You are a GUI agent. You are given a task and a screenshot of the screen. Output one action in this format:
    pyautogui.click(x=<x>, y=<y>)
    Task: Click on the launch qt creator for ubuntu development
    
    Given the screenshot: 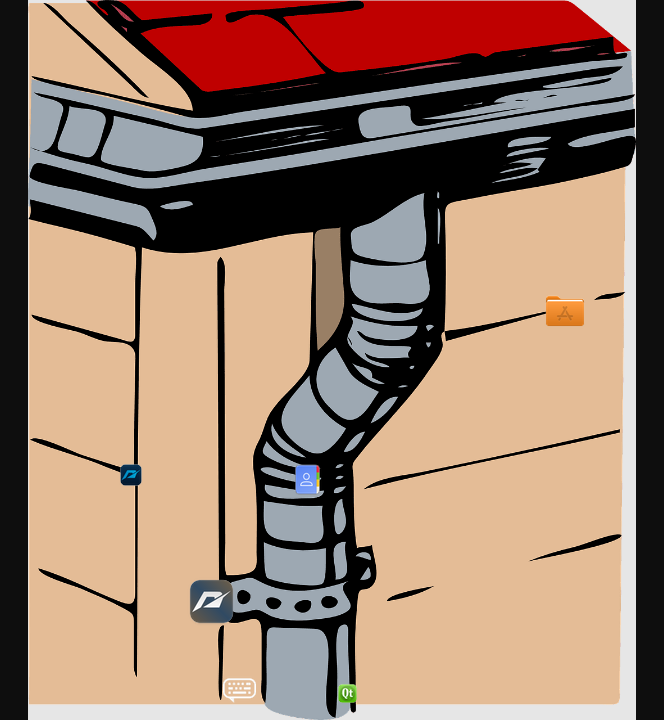 What is the action you would take?
    pyautogui.click(x=347, y=693)
    